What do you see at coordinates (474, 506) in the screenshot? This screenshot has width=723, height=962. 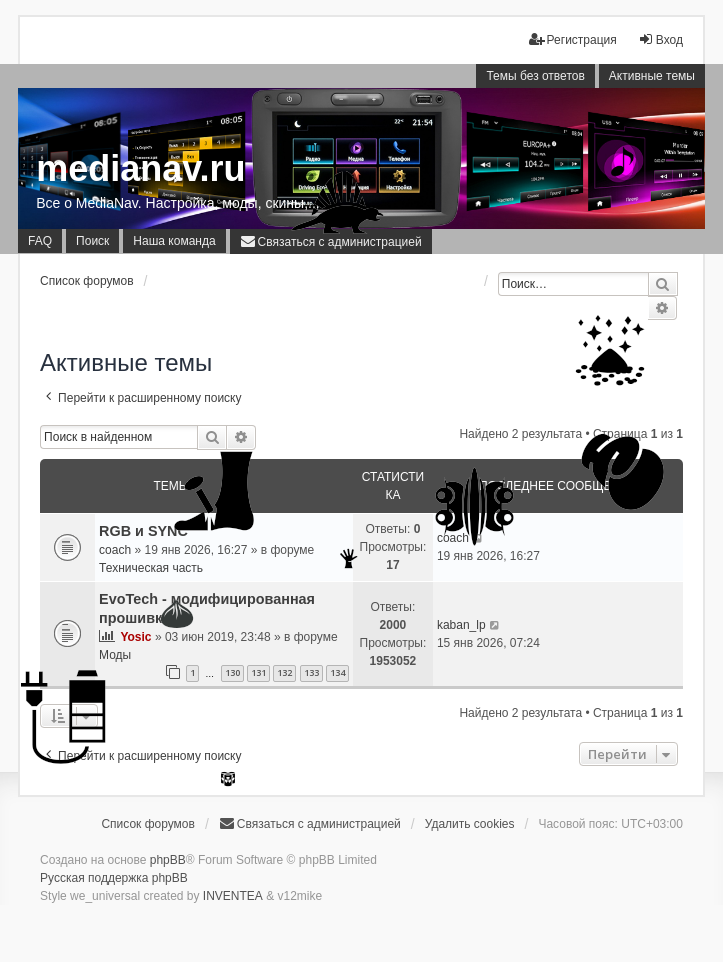 I see `abstract game element or power-up indicator` at bounding box center [474, 506].